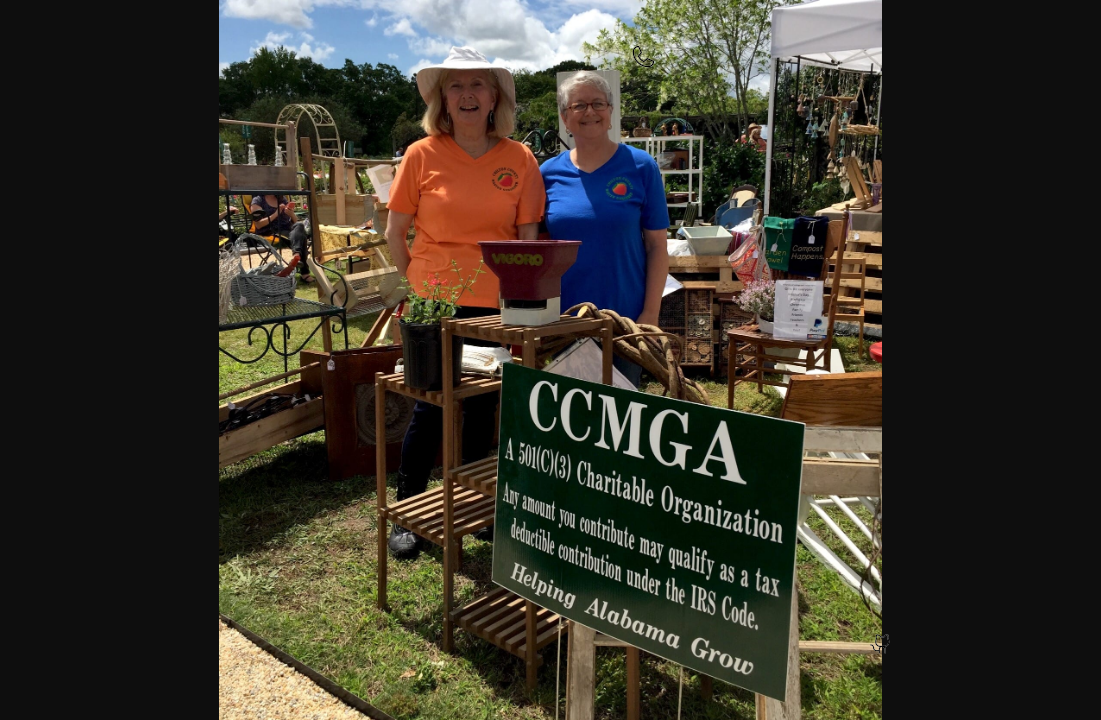  What do you see at coordinates (643, 57) in the screenshot?
I see `make a phone call` at bounding box center [643, 57].